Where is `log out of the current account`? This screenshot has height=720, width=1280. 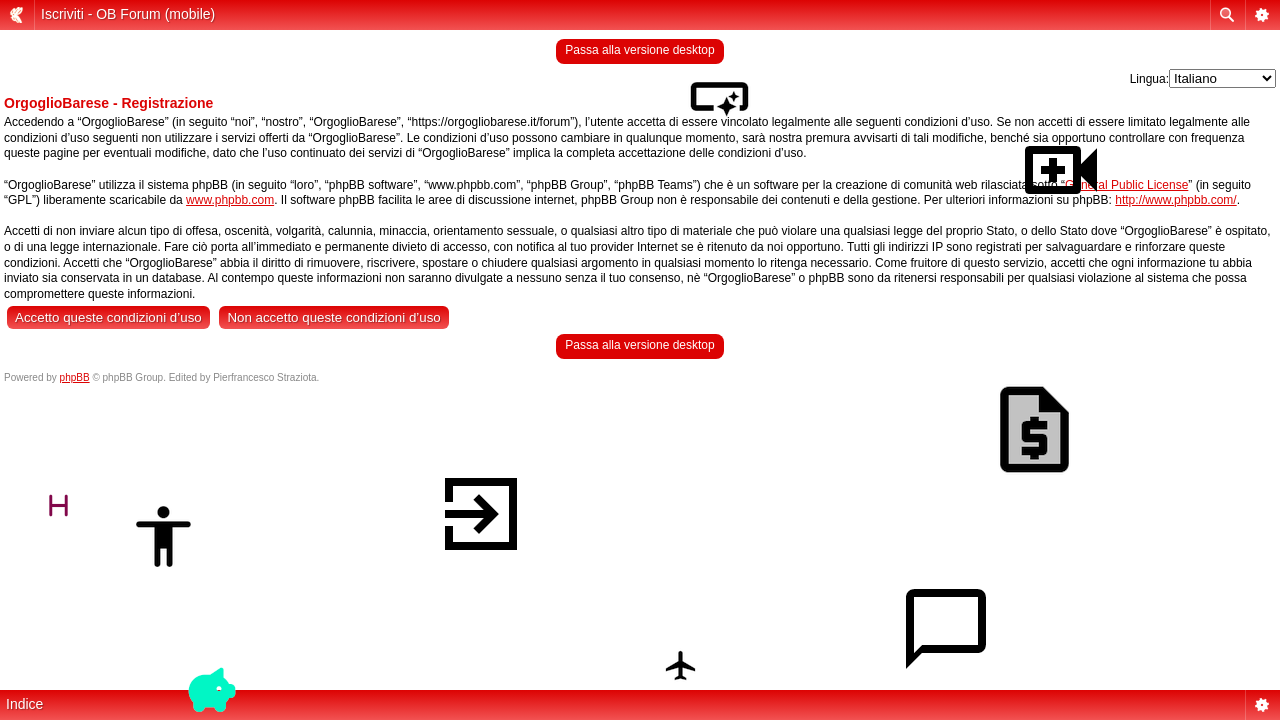
log out of the current account is located at coordinates (481, 514).